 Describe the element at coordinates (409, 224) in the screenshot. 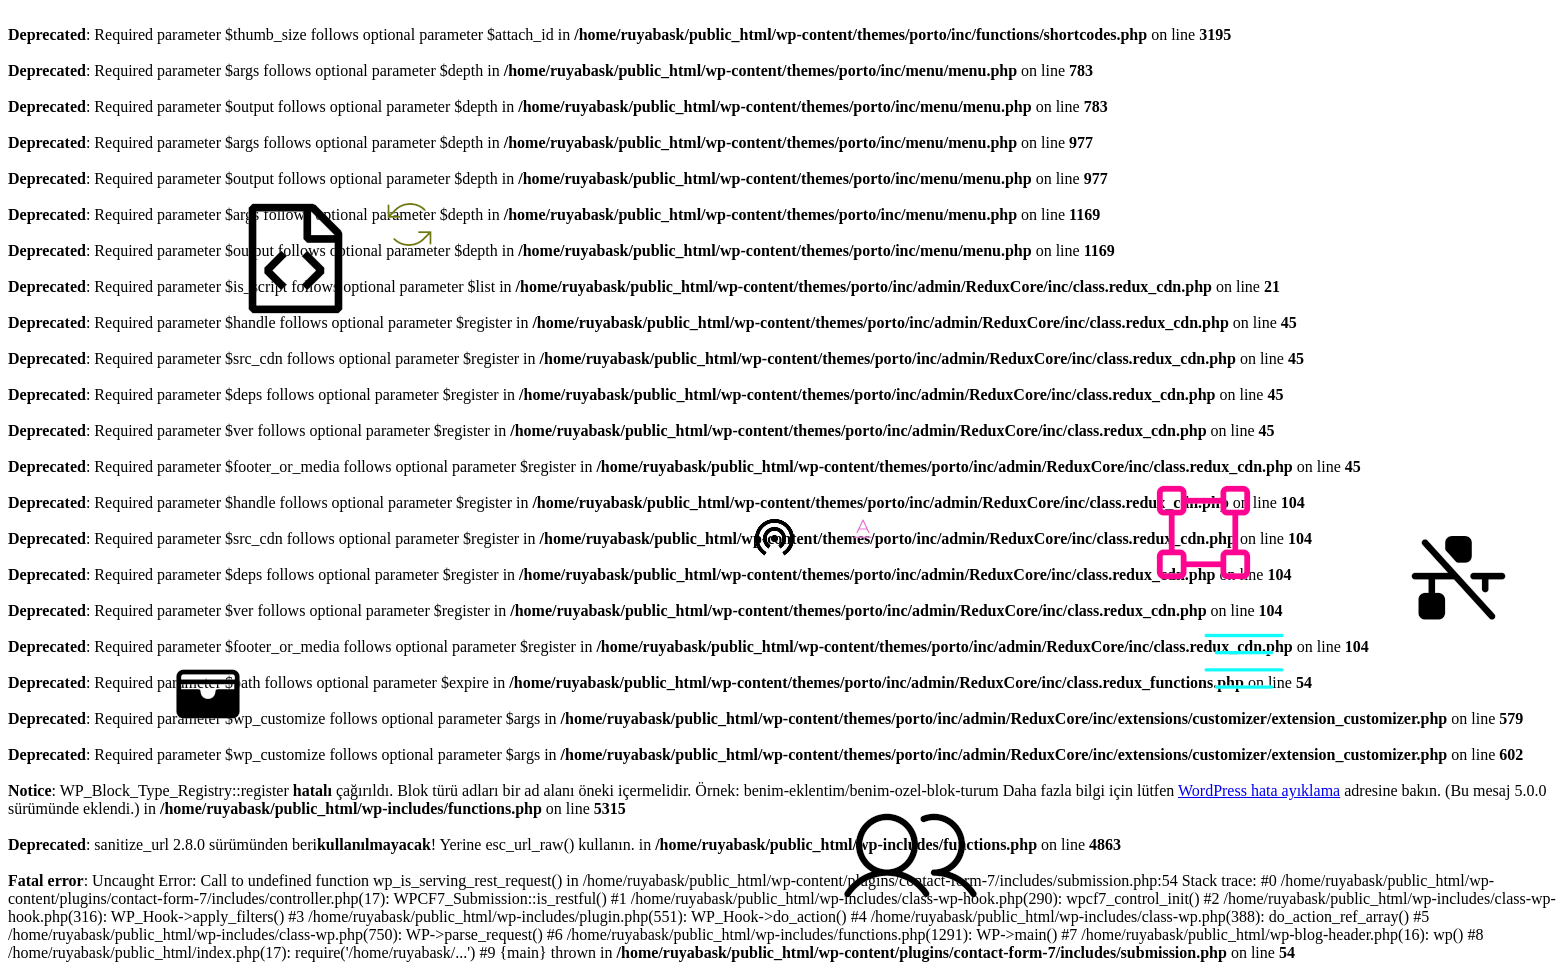

I see `refresh or reload content` at that location.